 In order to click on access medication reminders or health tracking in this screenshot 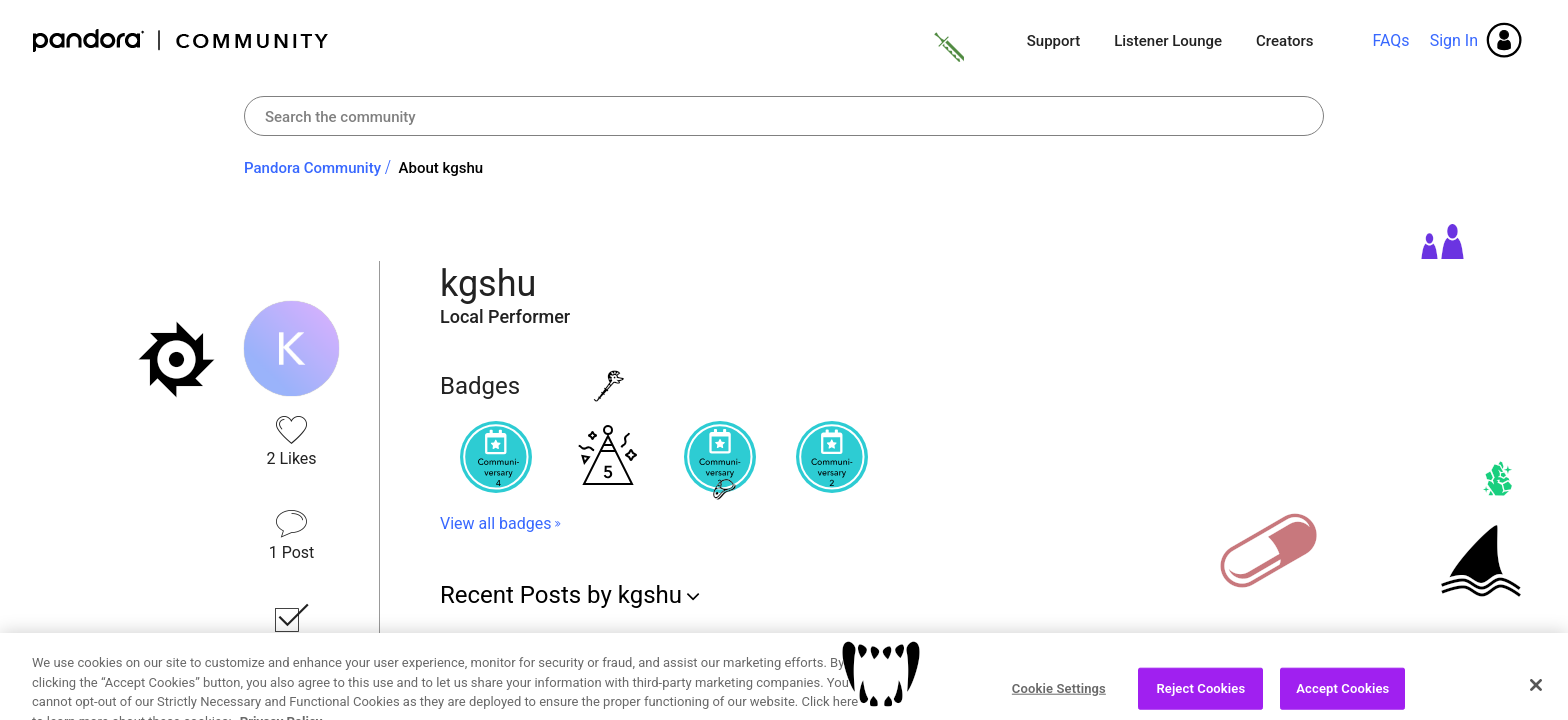, I will do `click(1268, 552)`.